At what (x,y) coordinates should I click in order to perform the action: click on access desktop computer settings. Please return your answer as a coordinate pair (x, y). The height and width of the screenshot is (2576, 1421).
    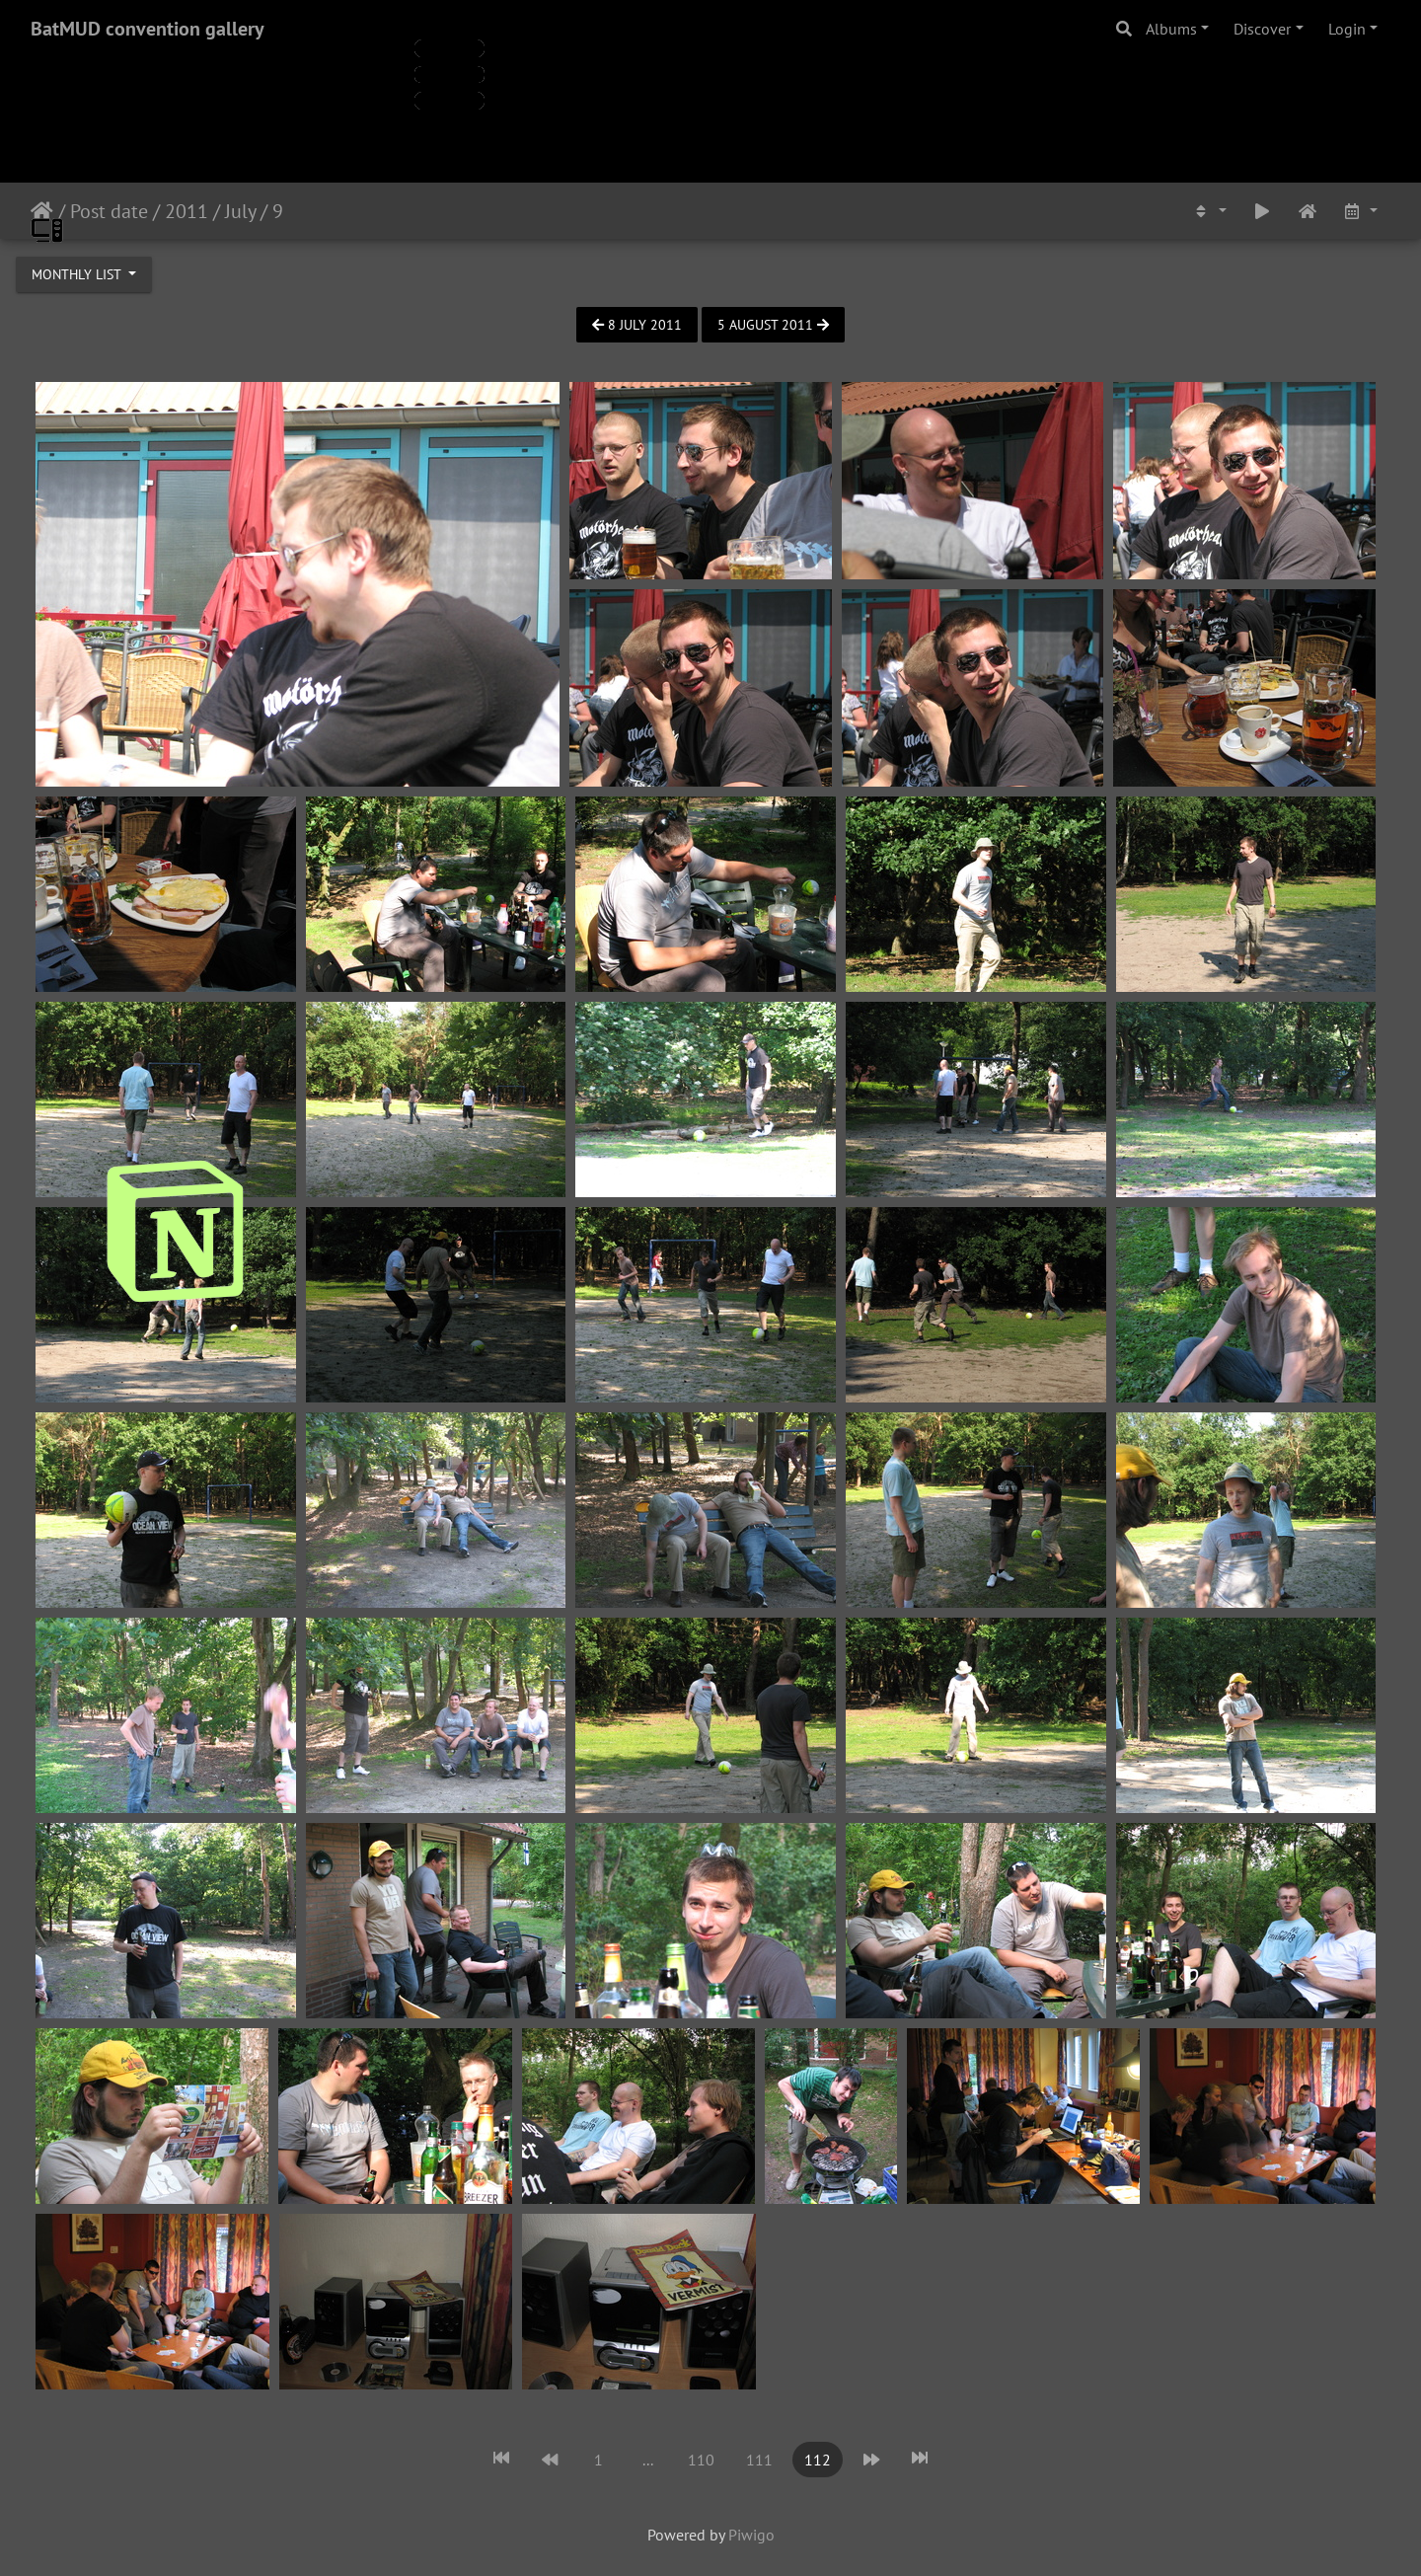
    Looking at the image, I should click on (46, 230).